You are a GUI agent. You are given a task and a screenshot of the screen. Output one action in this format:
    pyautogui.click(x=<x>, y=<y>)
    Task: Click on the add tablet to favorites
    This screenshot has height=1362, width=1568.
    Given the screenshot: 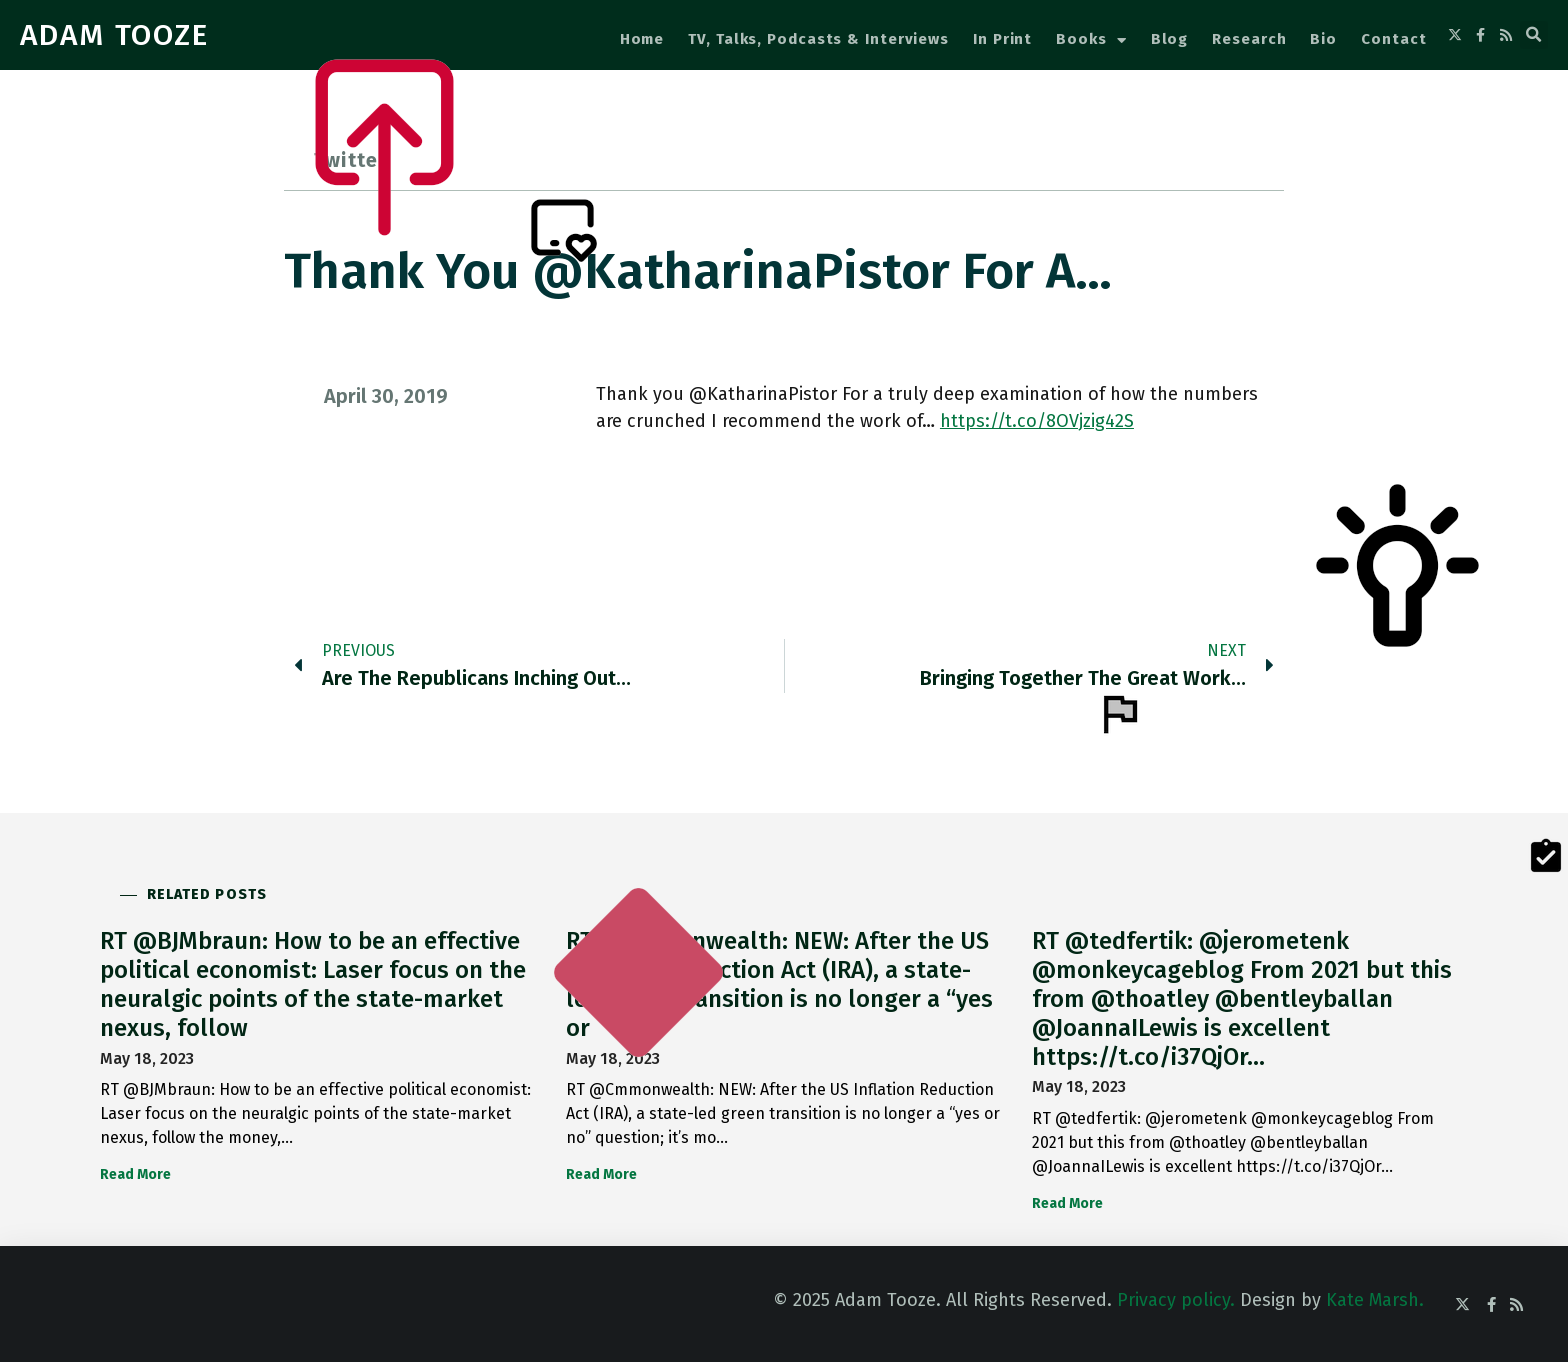 What is the action you would take?
    pyautogui.click(x=562, y=227)
    